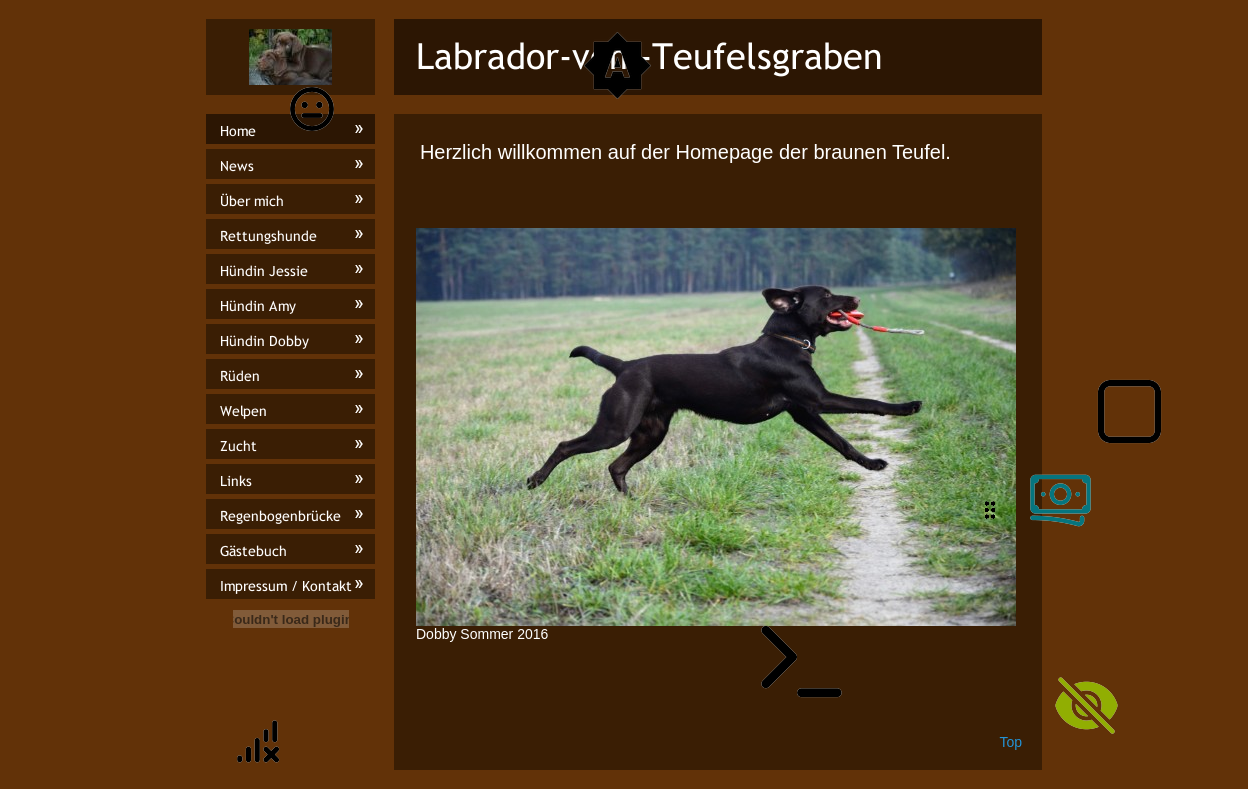  What do you see at coordinates (990, 510) in the screenshot?
I see `drag to reorder this item` at bounding box center [990, 510].